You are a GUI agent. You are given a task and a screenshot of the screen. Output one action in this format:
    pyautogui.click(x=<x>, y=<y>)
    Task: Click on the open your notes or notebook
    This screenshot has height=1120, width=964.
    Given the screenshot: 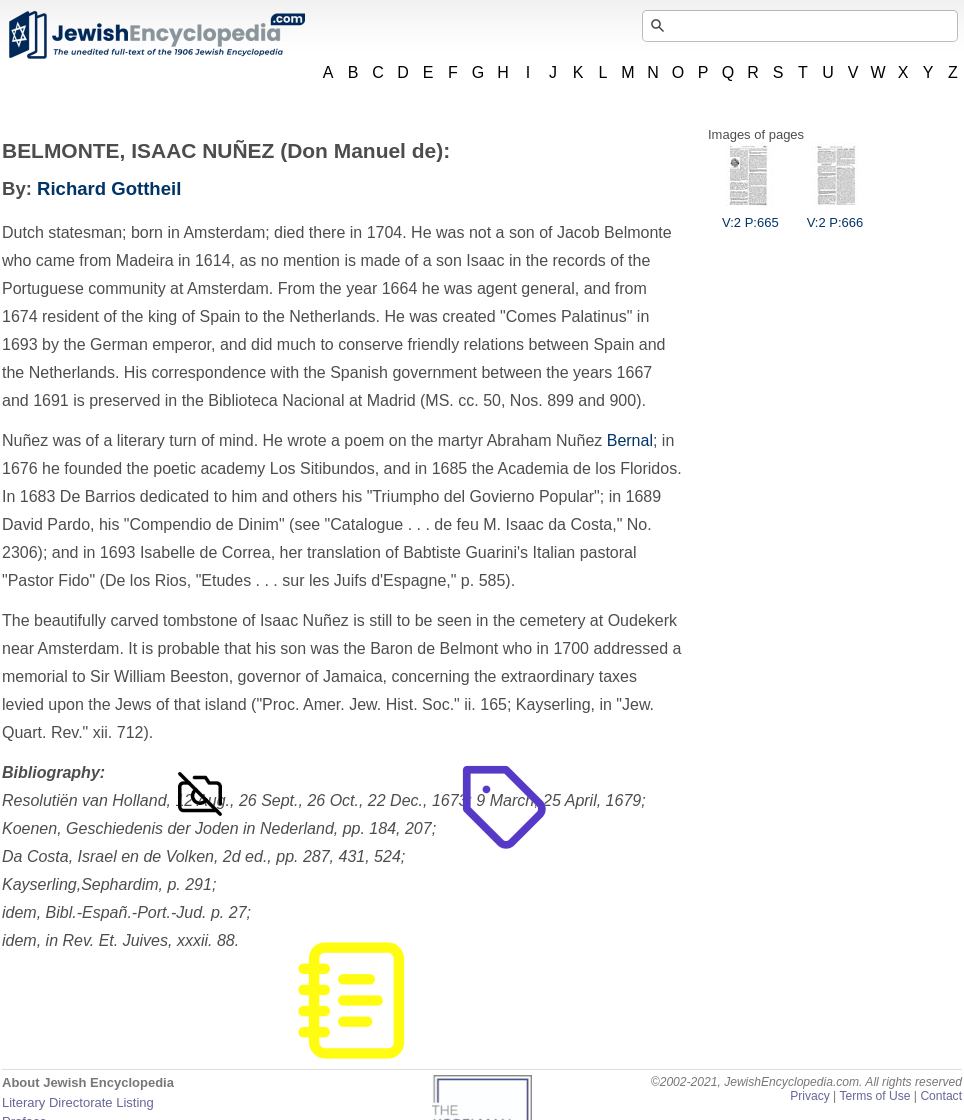 What is the action you would take?
    pyautogui.click(x=356, y=1000)
    